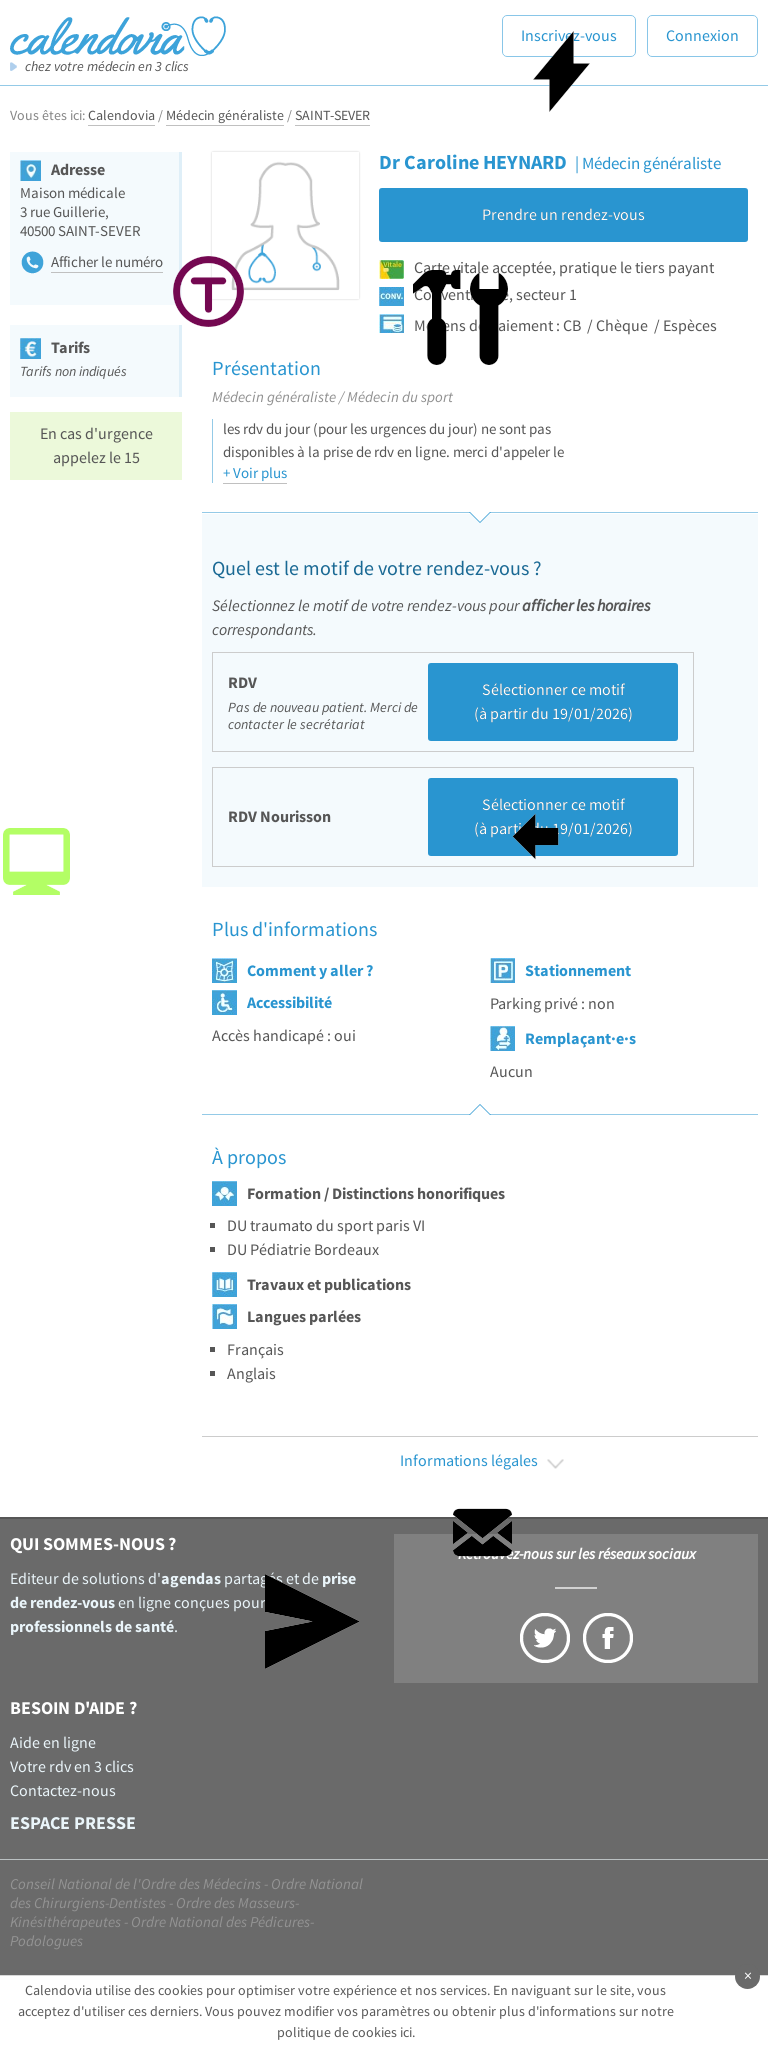  What do you see at coordinates (460, 317) in the screenshot?
I see `access settings or configuration options` at bounding box center [460, 317].